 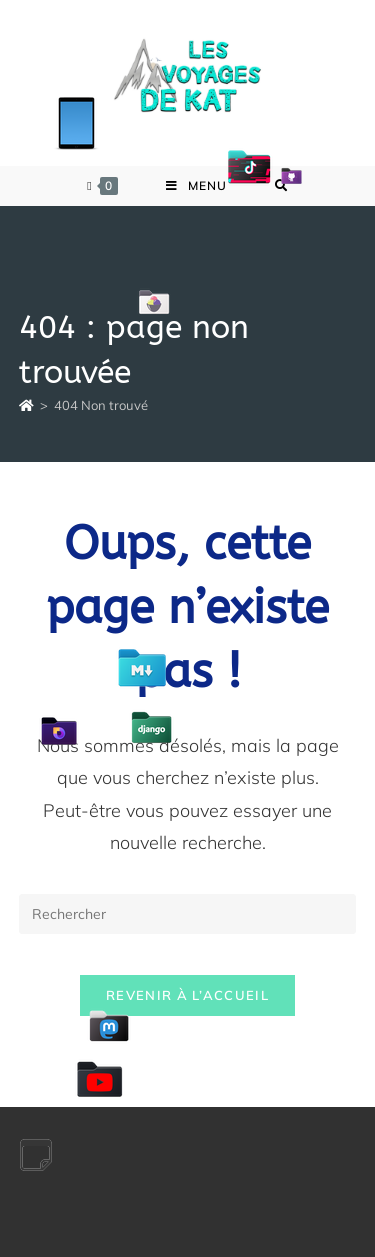 I want to click on open folder containing Scoop package manager files, so click(x=154, y=303).